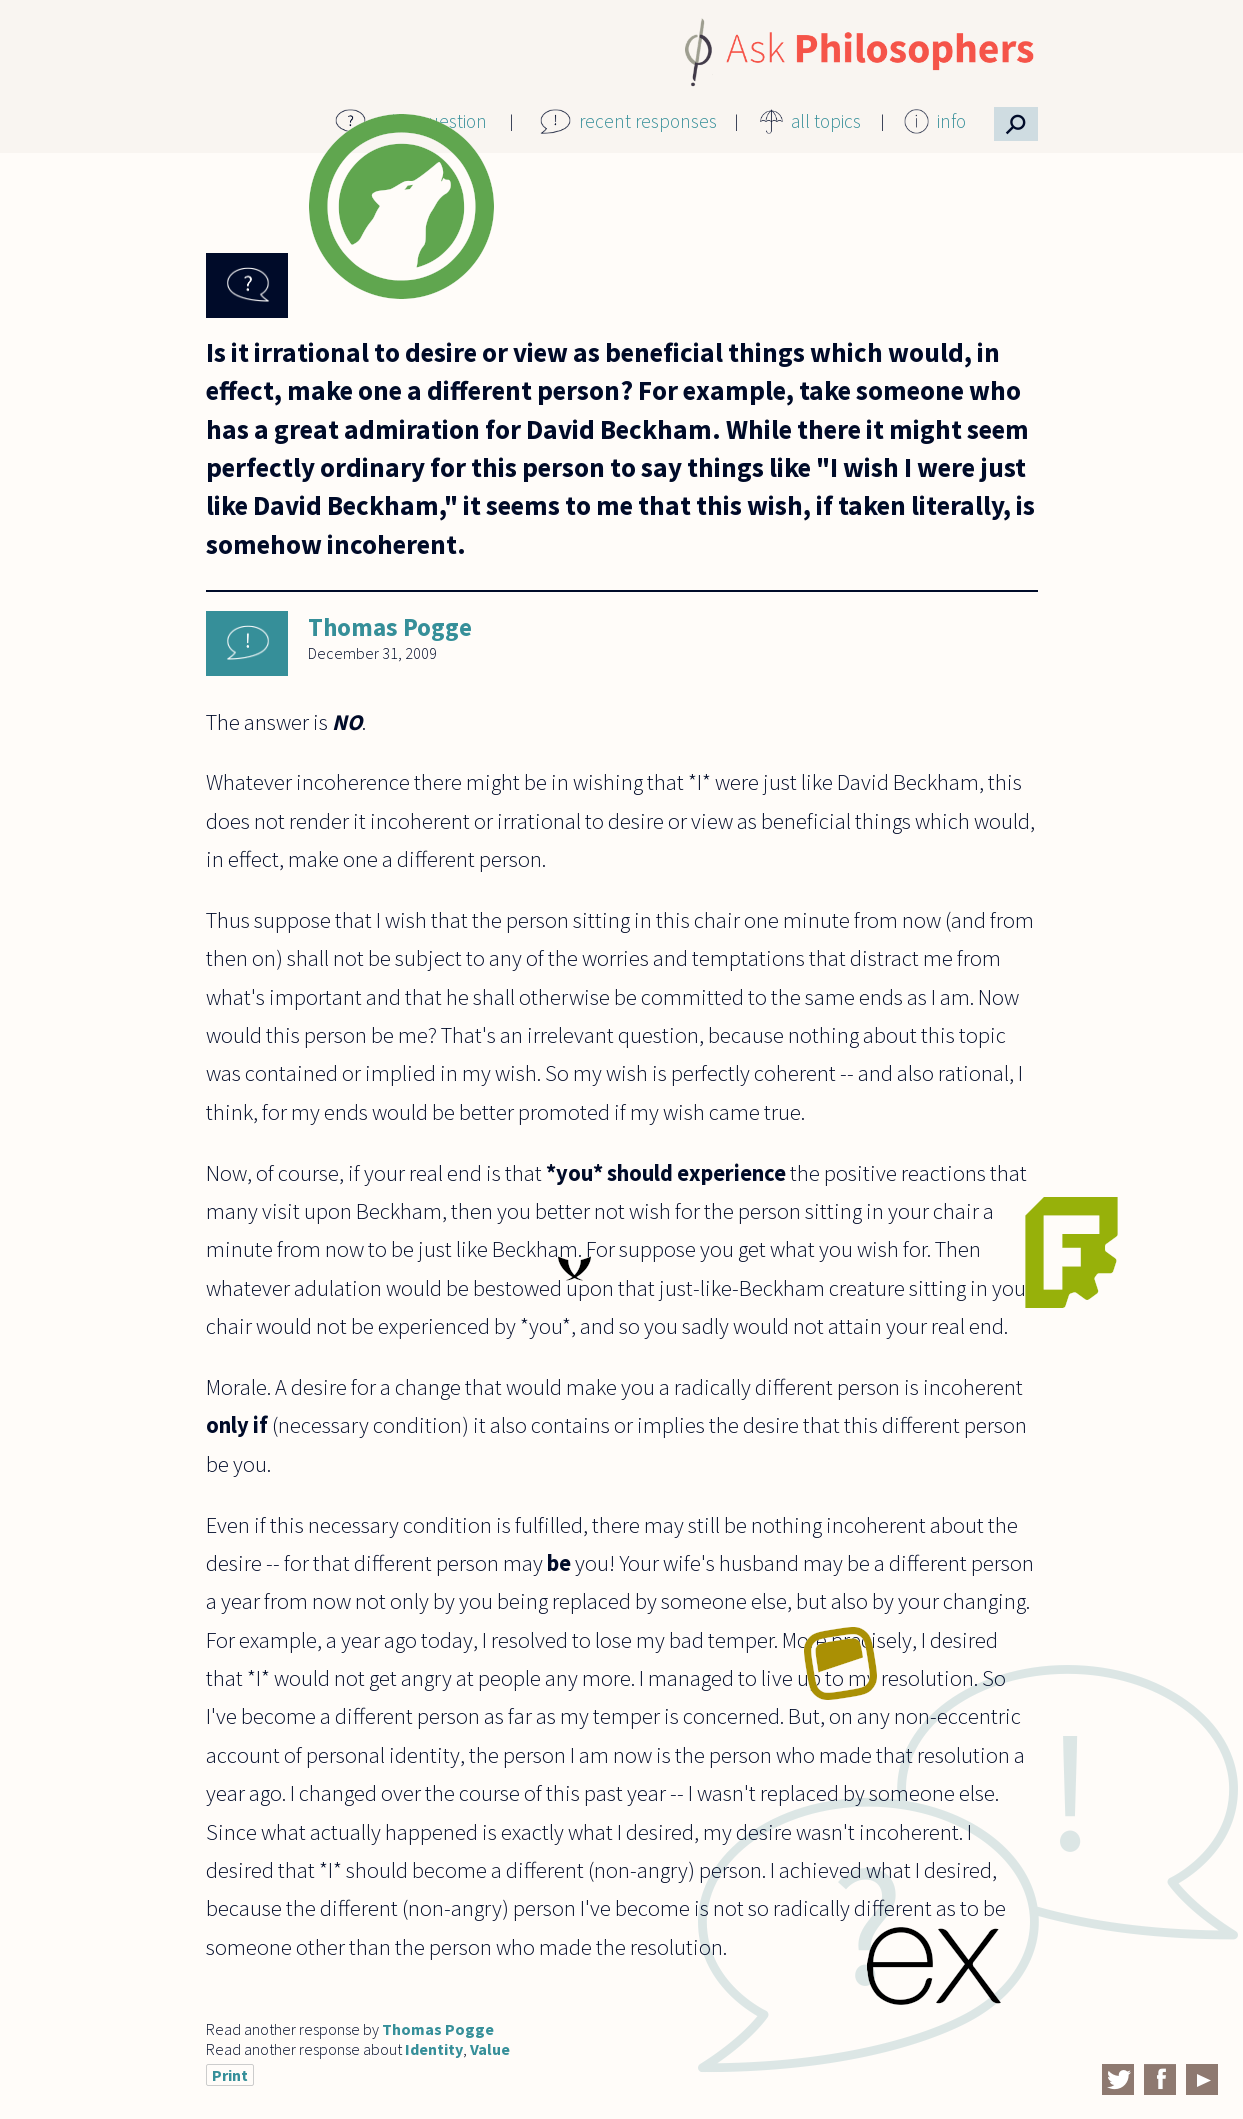 The height and width of the screenshot is (2119, 1243). What do you see at coordinates (840, 1663) in the screenshot?
I see `headless ui component library logo` at bounding box center [840, 1663].